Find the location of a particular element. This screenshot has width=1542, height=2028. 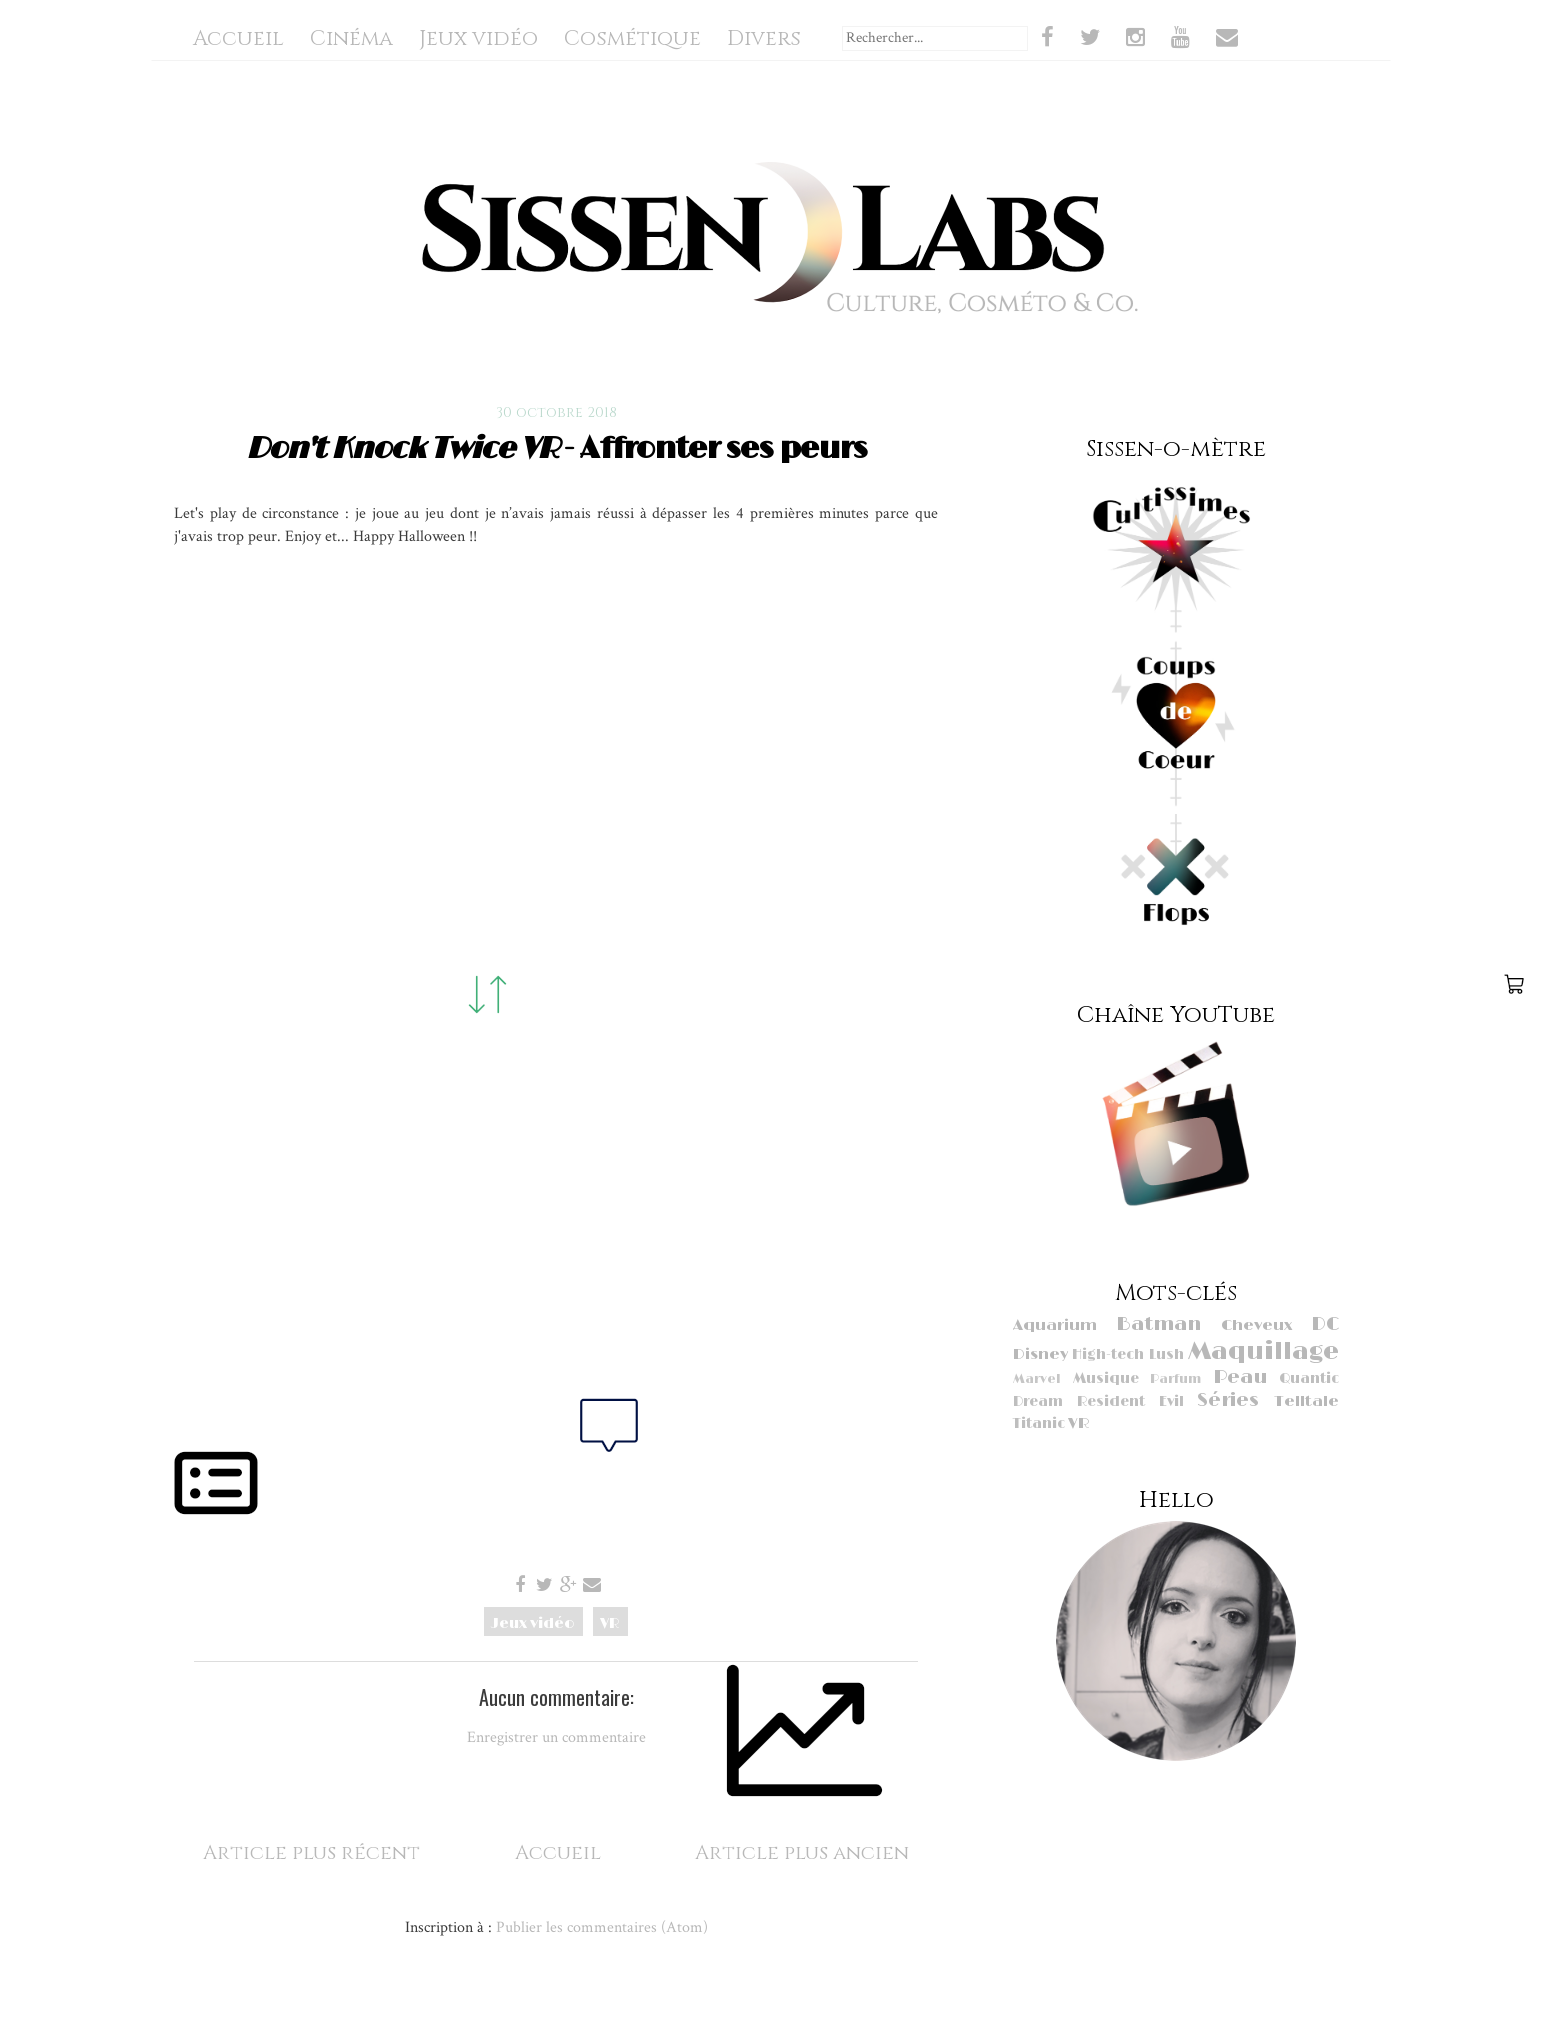

view analytics or performance trends is located at coordinates (804, 1730).